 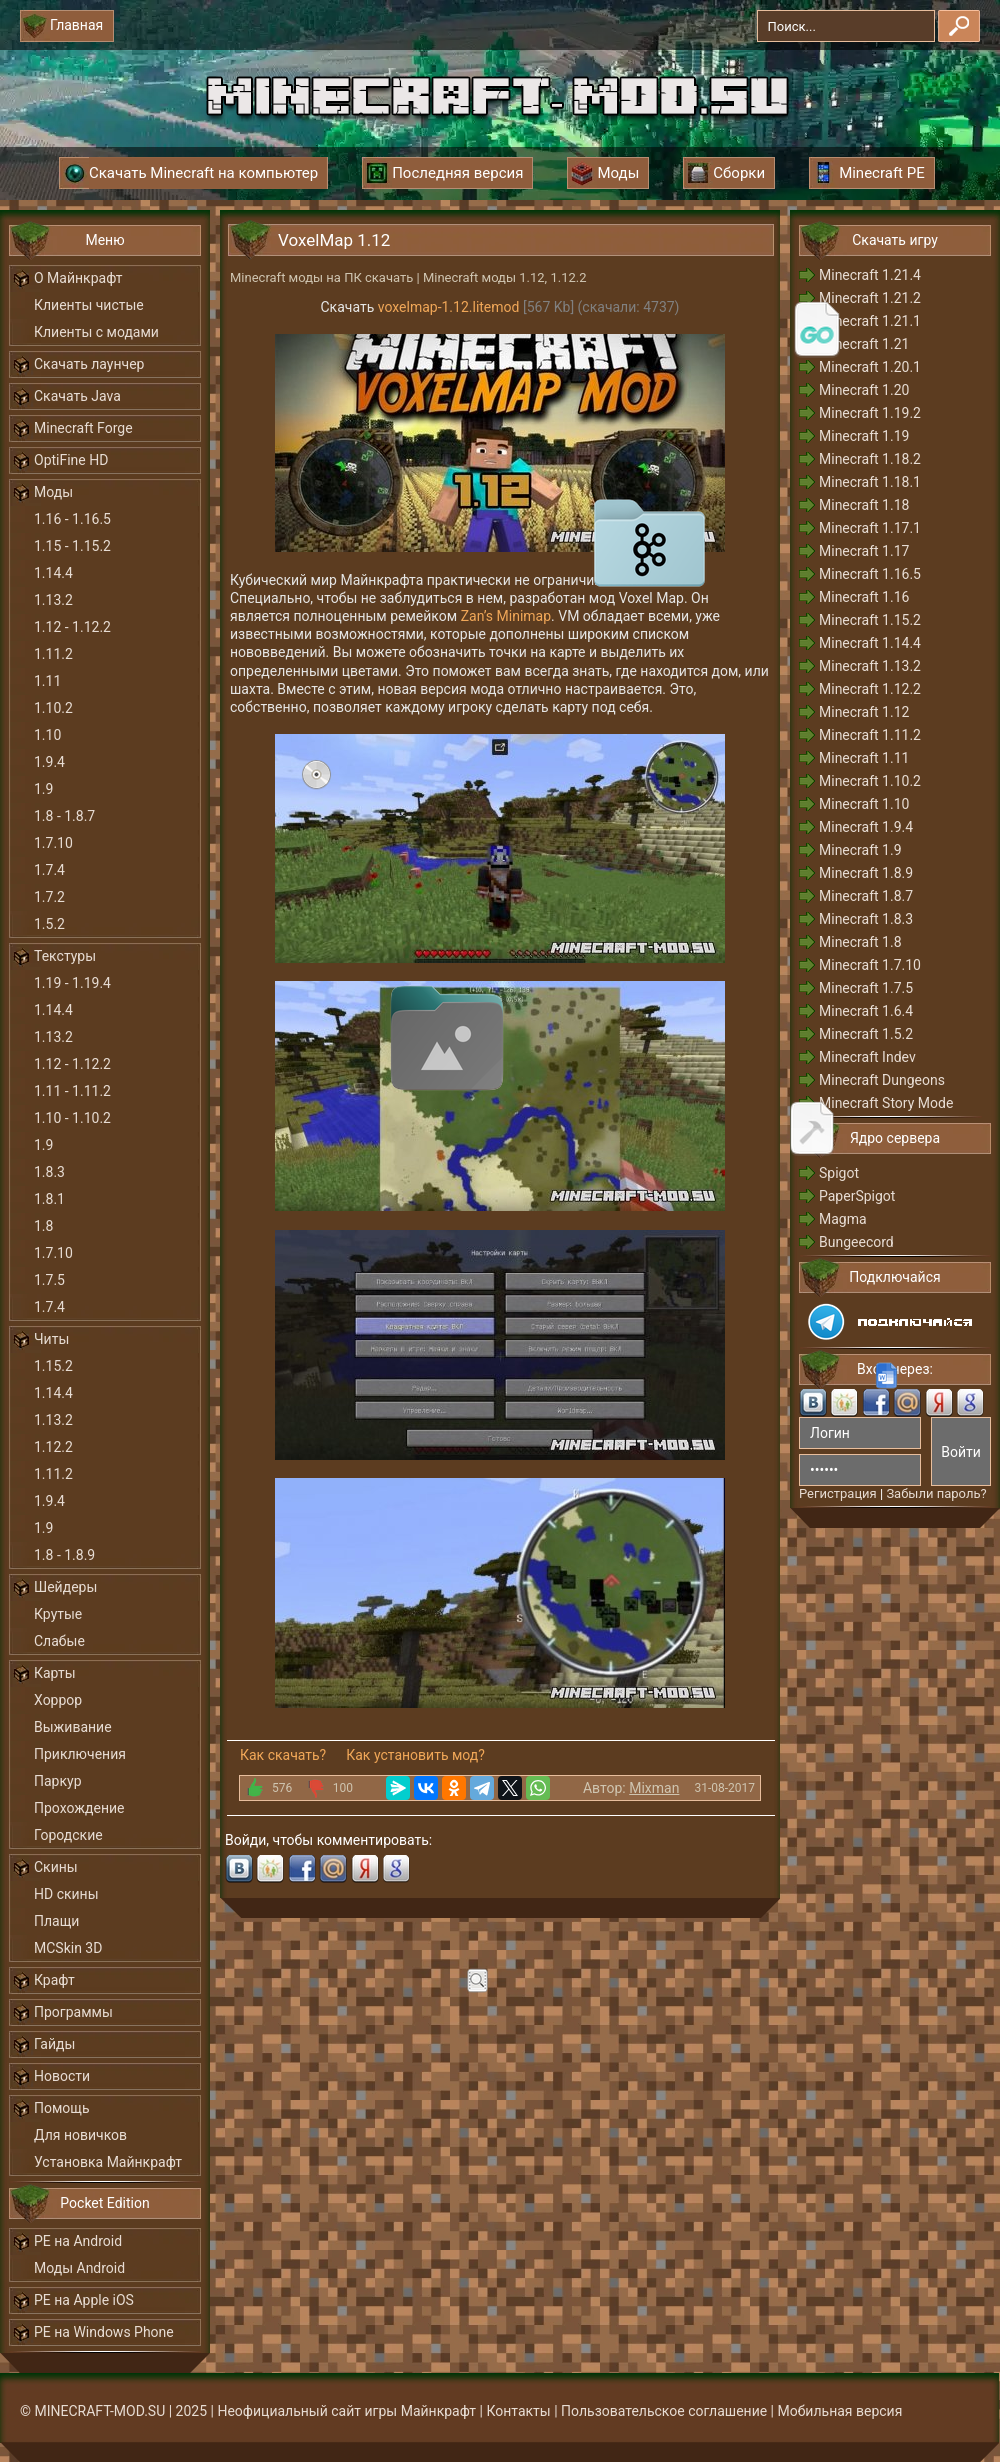 What do you see at coordinates (886, 1375) in the screenshot?
I see `a microsoft word document file` at bounding box center [886, 1375].